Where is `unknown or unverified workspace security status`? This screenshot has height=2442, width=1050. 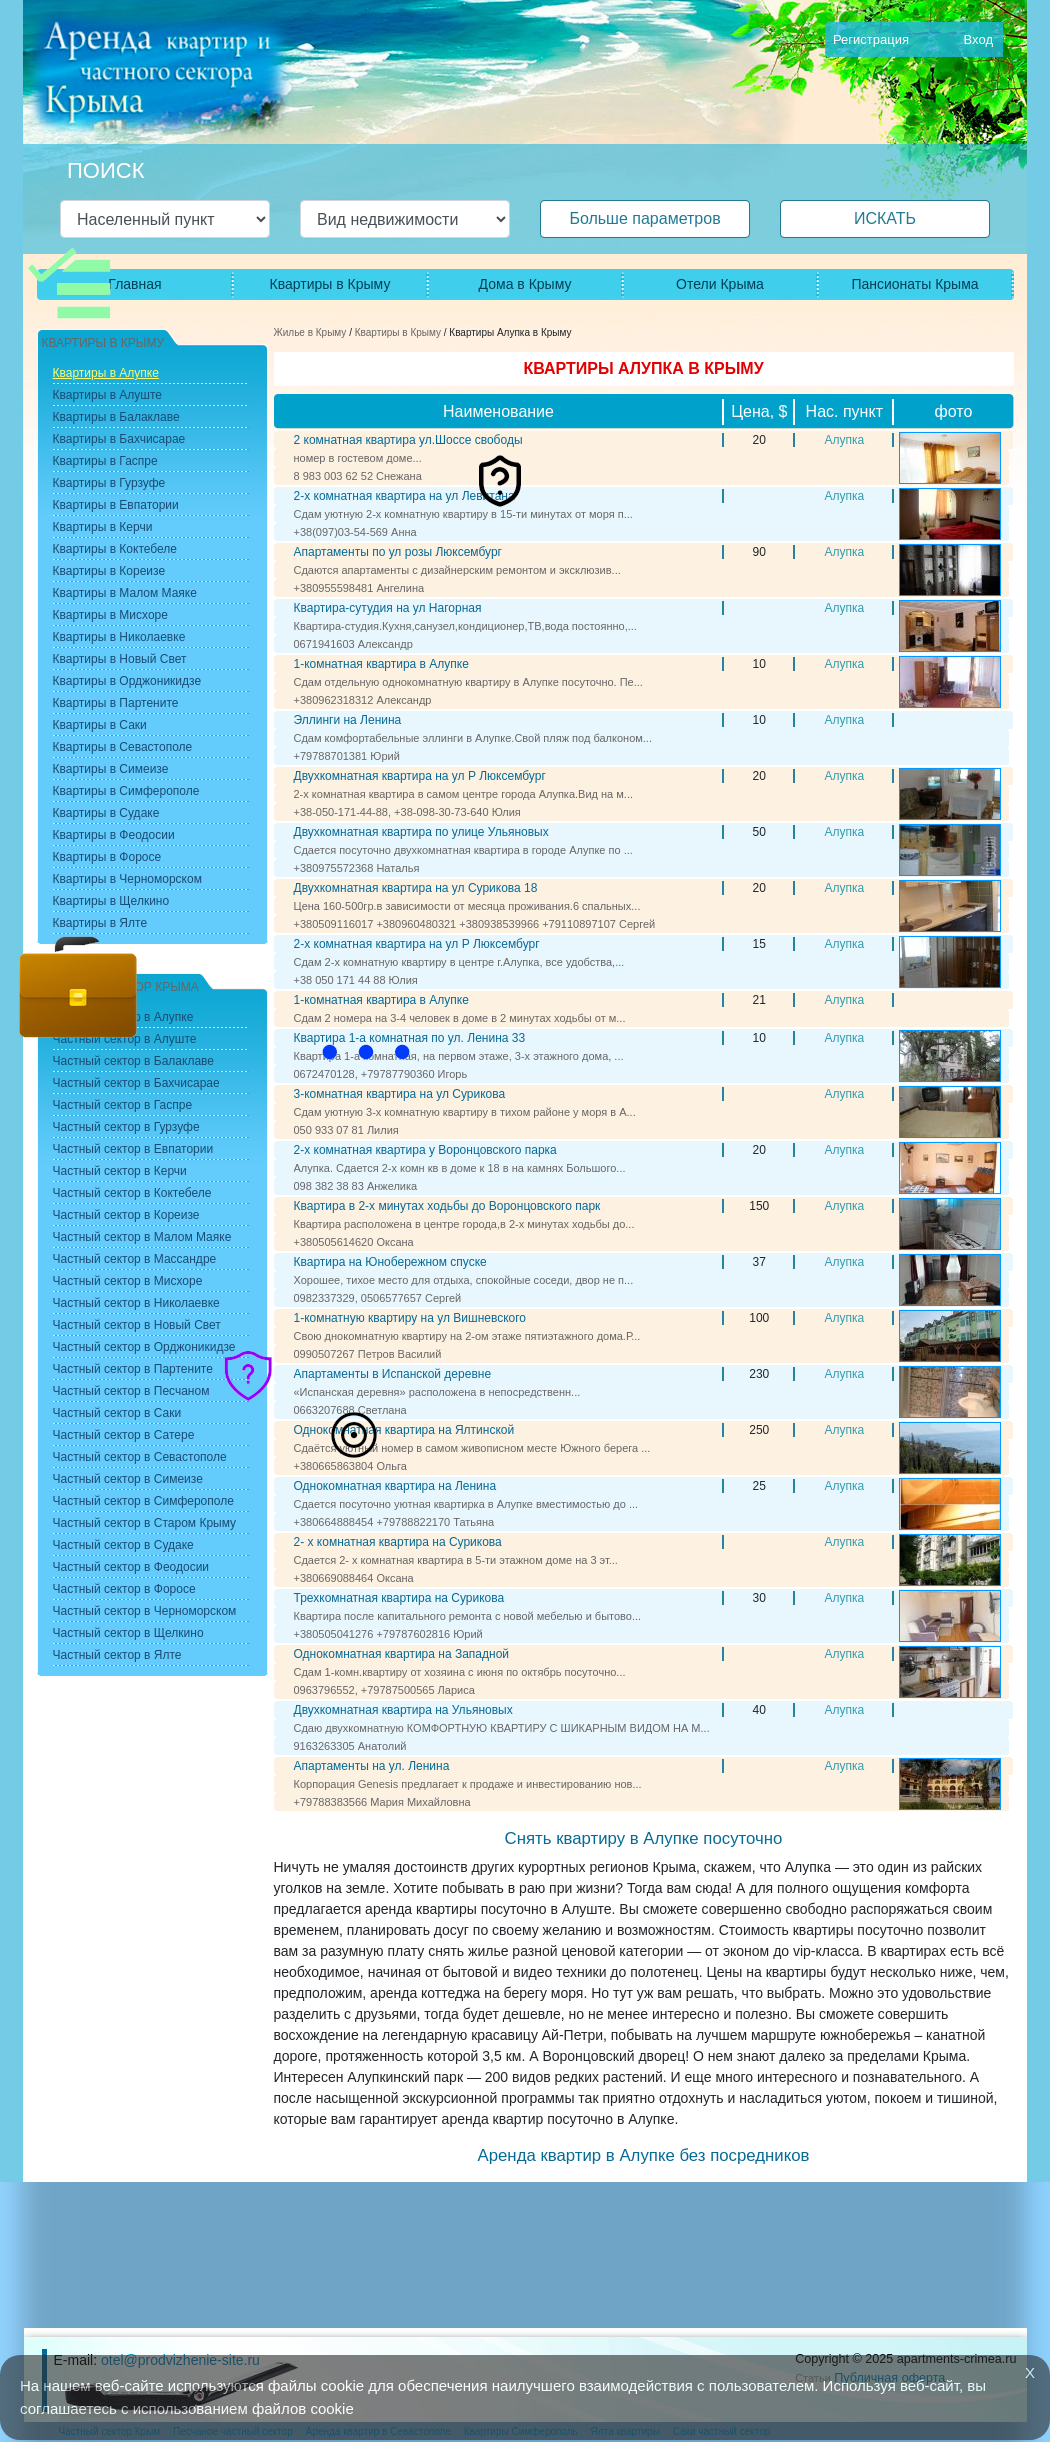
unknown or unverified workspace security status is located at coordinates (248, 1376).